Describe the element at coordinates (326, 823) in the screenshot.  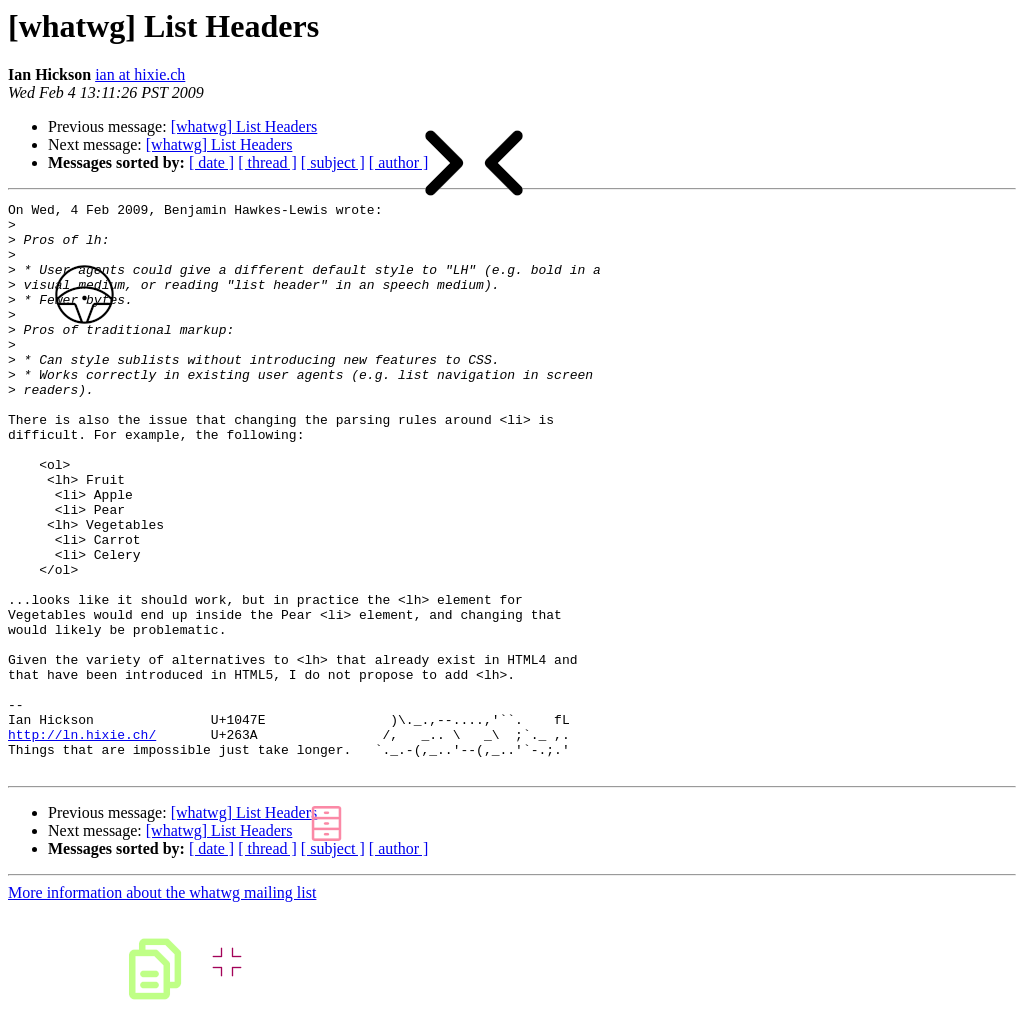
I see `browse furniture or home decor items` at that location.